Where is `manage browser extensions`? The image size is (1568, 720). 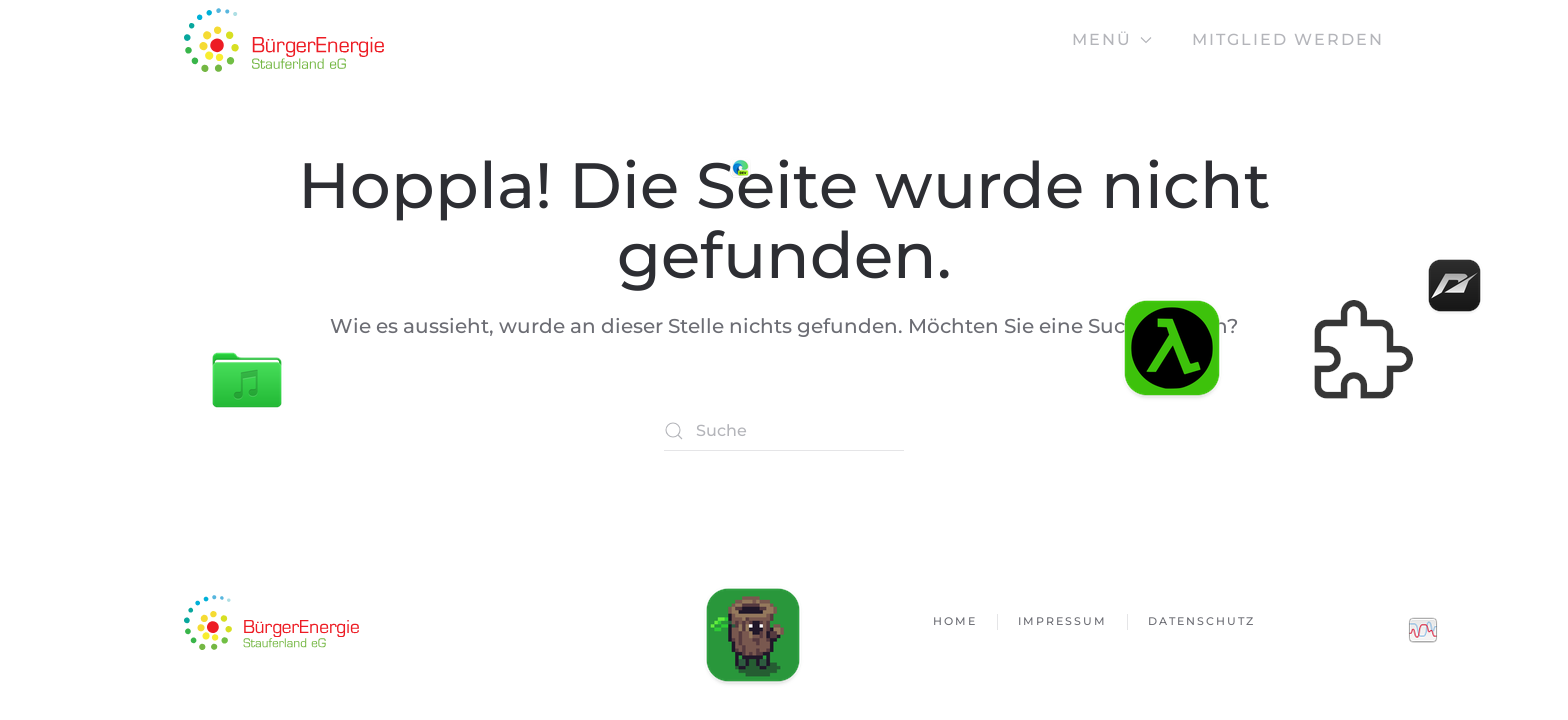
manage browser extensions is located at coordinates (1360, 352).